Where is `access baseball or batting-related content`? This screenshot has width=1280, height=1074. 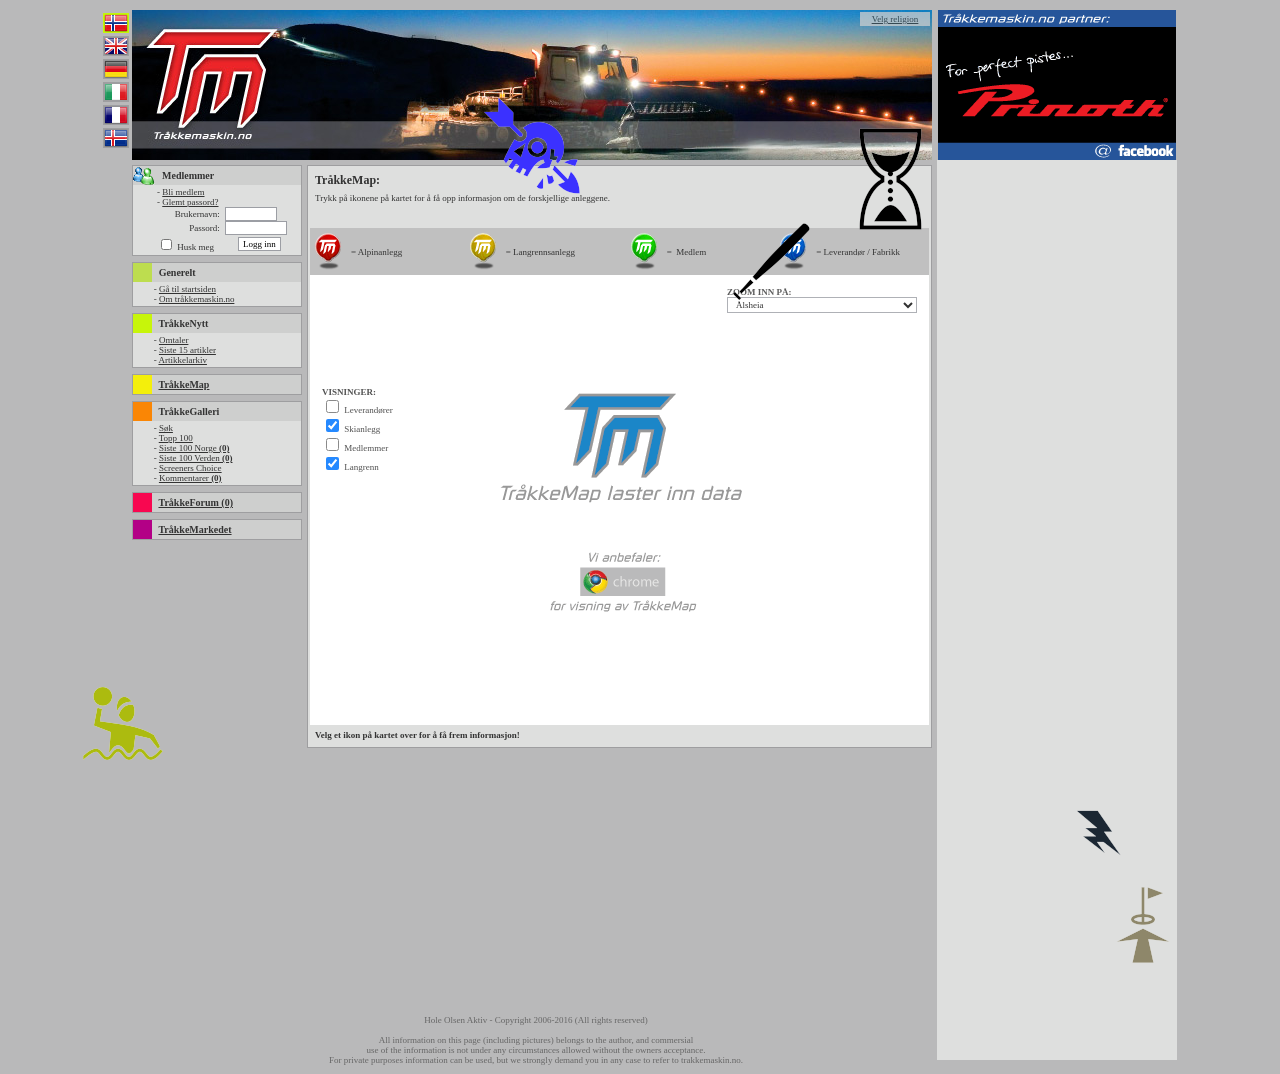 access baseball or batting-related content is located at coordinates (770, 262).